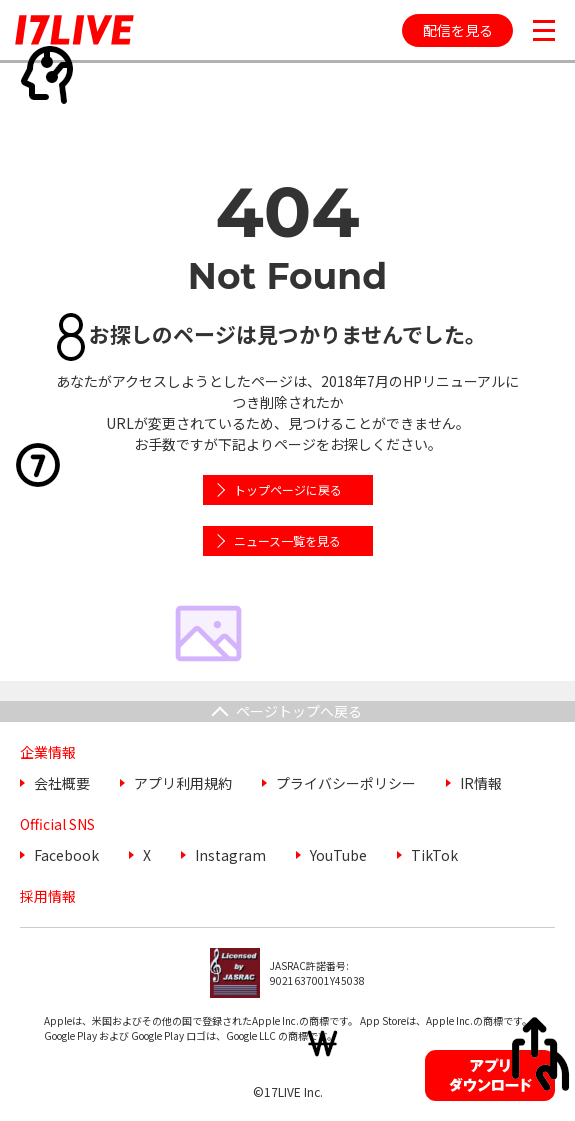 The image size is (575, 1121). I want to click on access AI or machine learning features, so click(48, 75).